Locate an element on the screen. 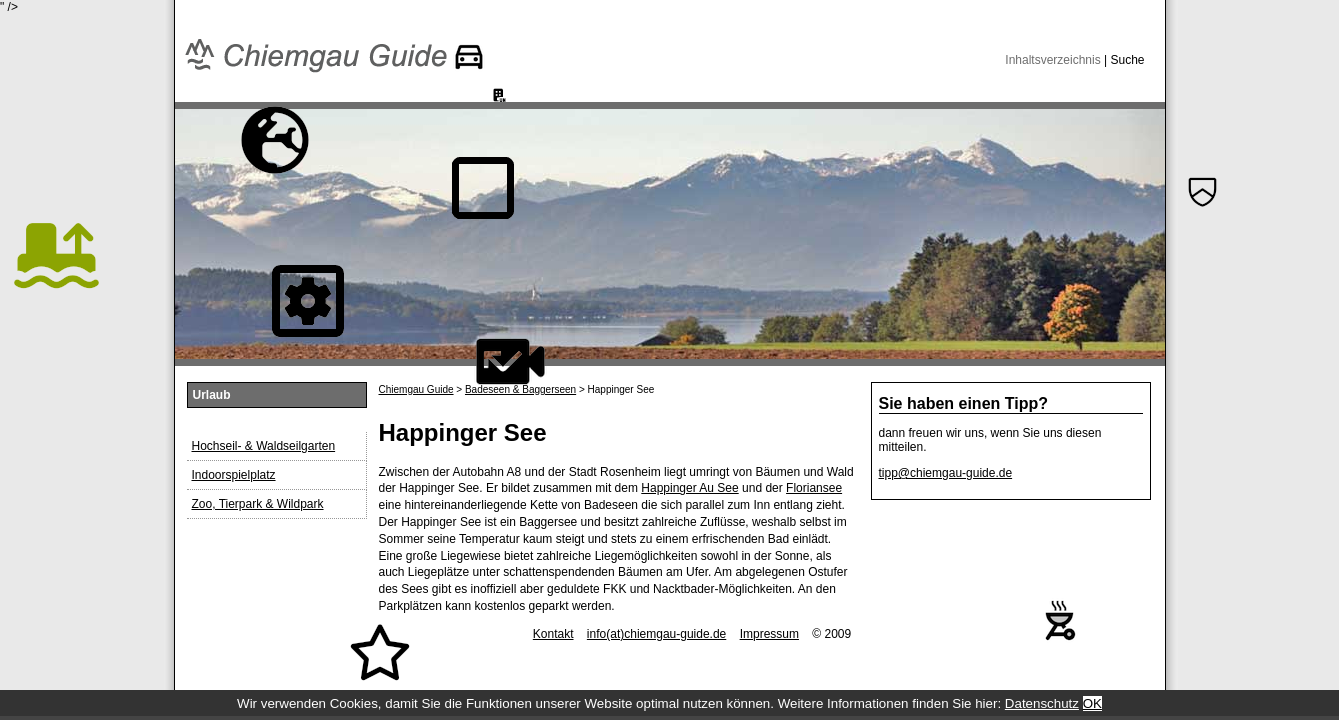 The width and height of the screenshot is (1339, 720). upload or export water pump data is located at coordinates (56, 253).